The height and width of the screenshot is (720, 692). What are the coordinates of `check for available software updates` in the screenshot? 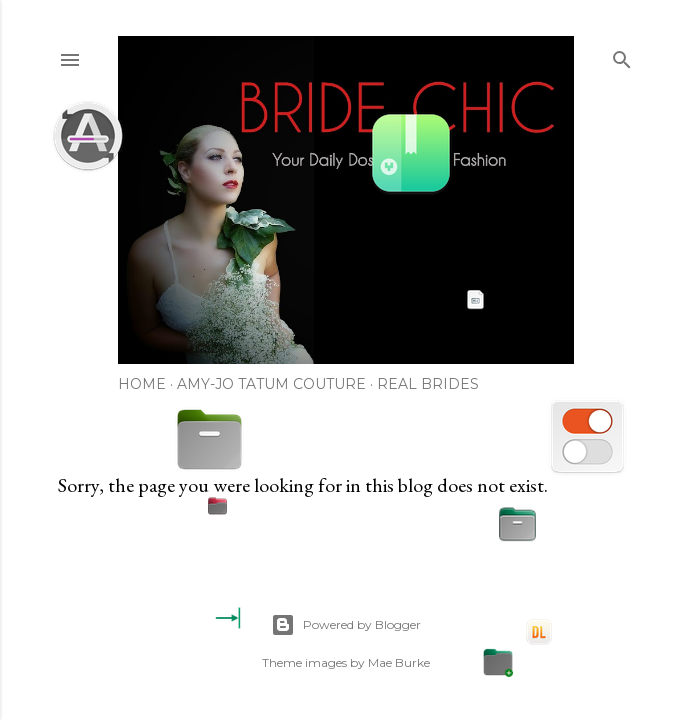 It's located at (88, 136).